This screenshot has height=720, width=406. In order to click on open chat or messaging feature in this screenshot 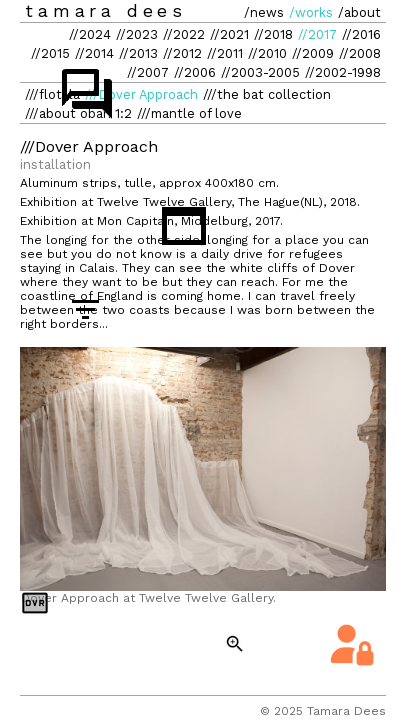, I will do `click(87, 94)`.